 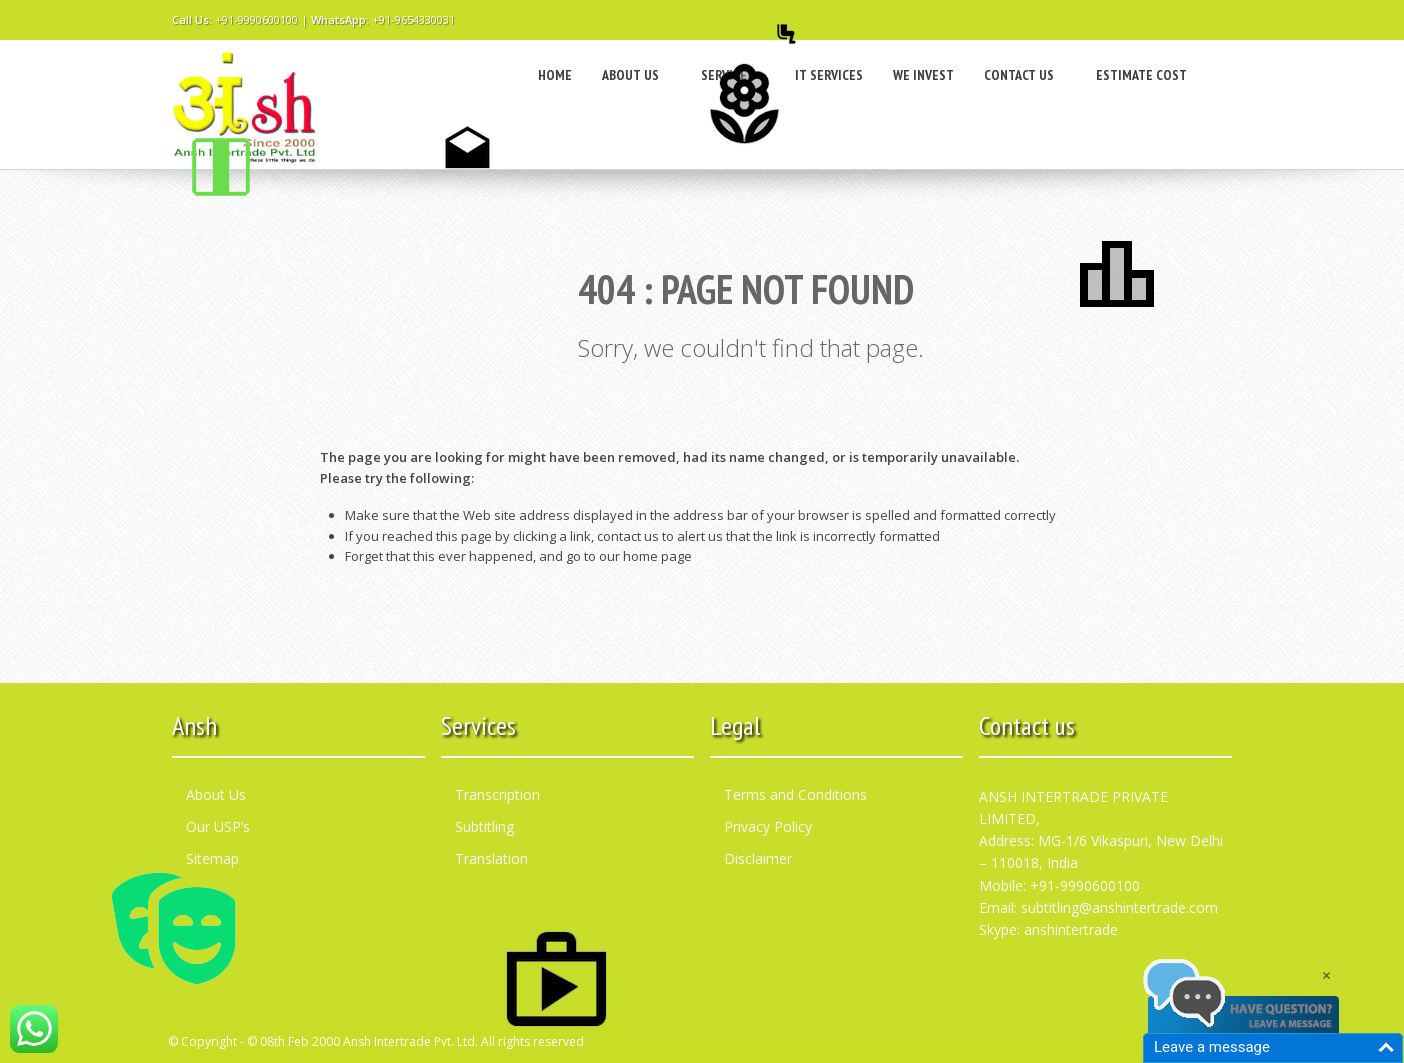 I want to click on indicates reduced legroom seating option, so click(x=787, y=34).